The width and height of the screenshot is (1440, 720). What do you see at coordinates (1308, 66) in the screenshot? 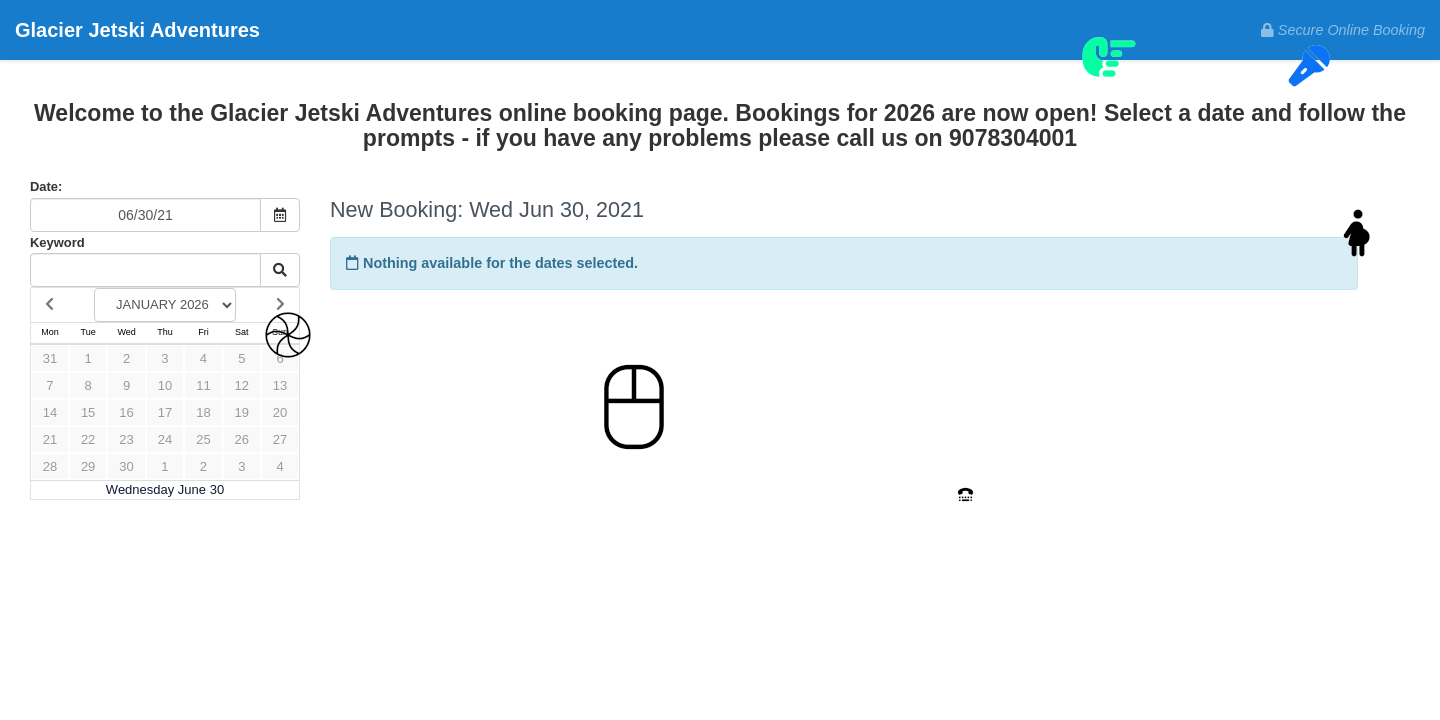
I see `access voice recording or audio input` at bounding box center [1308, 66].